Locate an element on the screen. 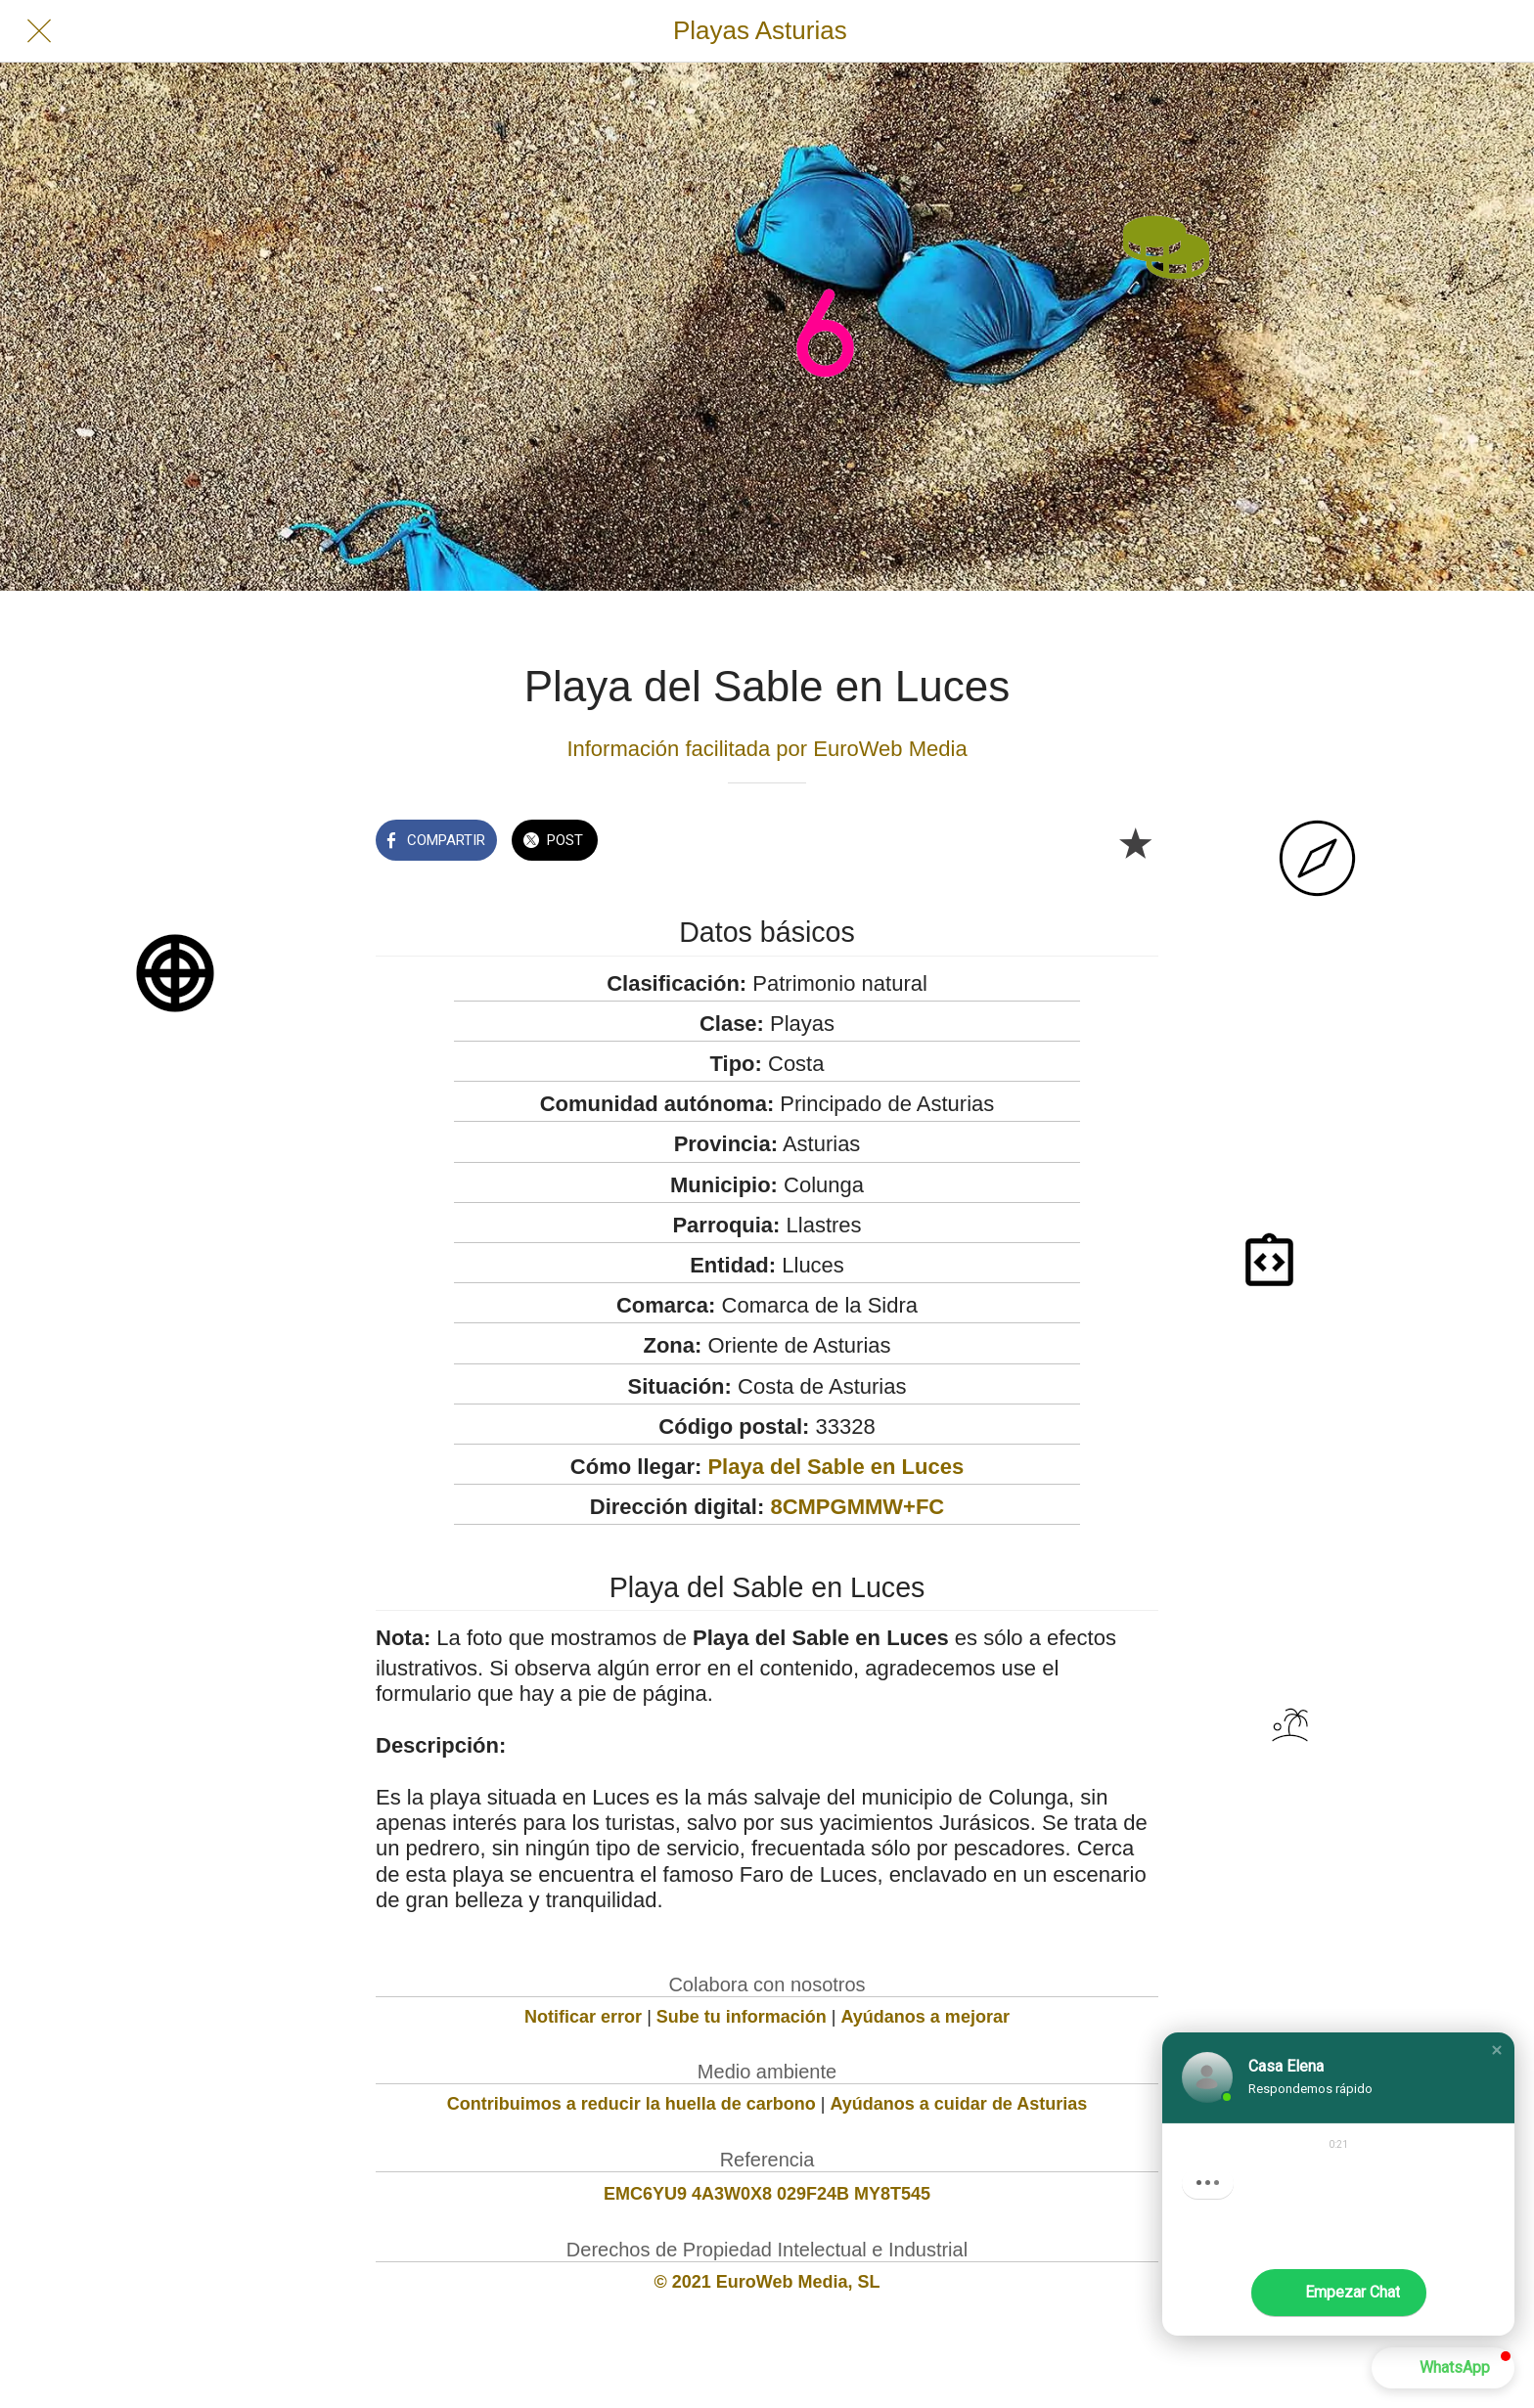  view your coin balance or currency is located at coordinates (1166, 247).